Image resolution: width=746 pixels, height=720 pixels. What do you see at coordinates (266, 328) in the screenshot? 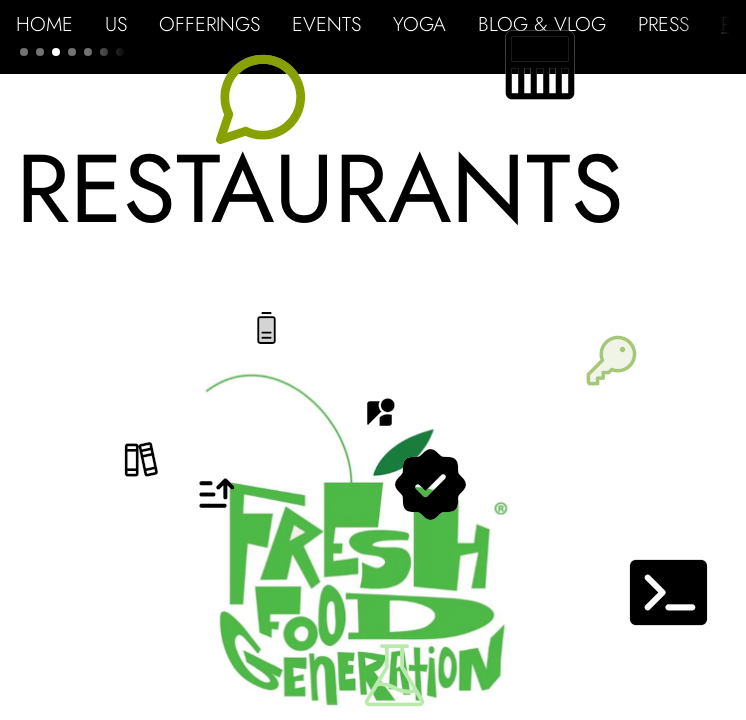
I see `indicates medium battery level` at bounding box center [266, 328].